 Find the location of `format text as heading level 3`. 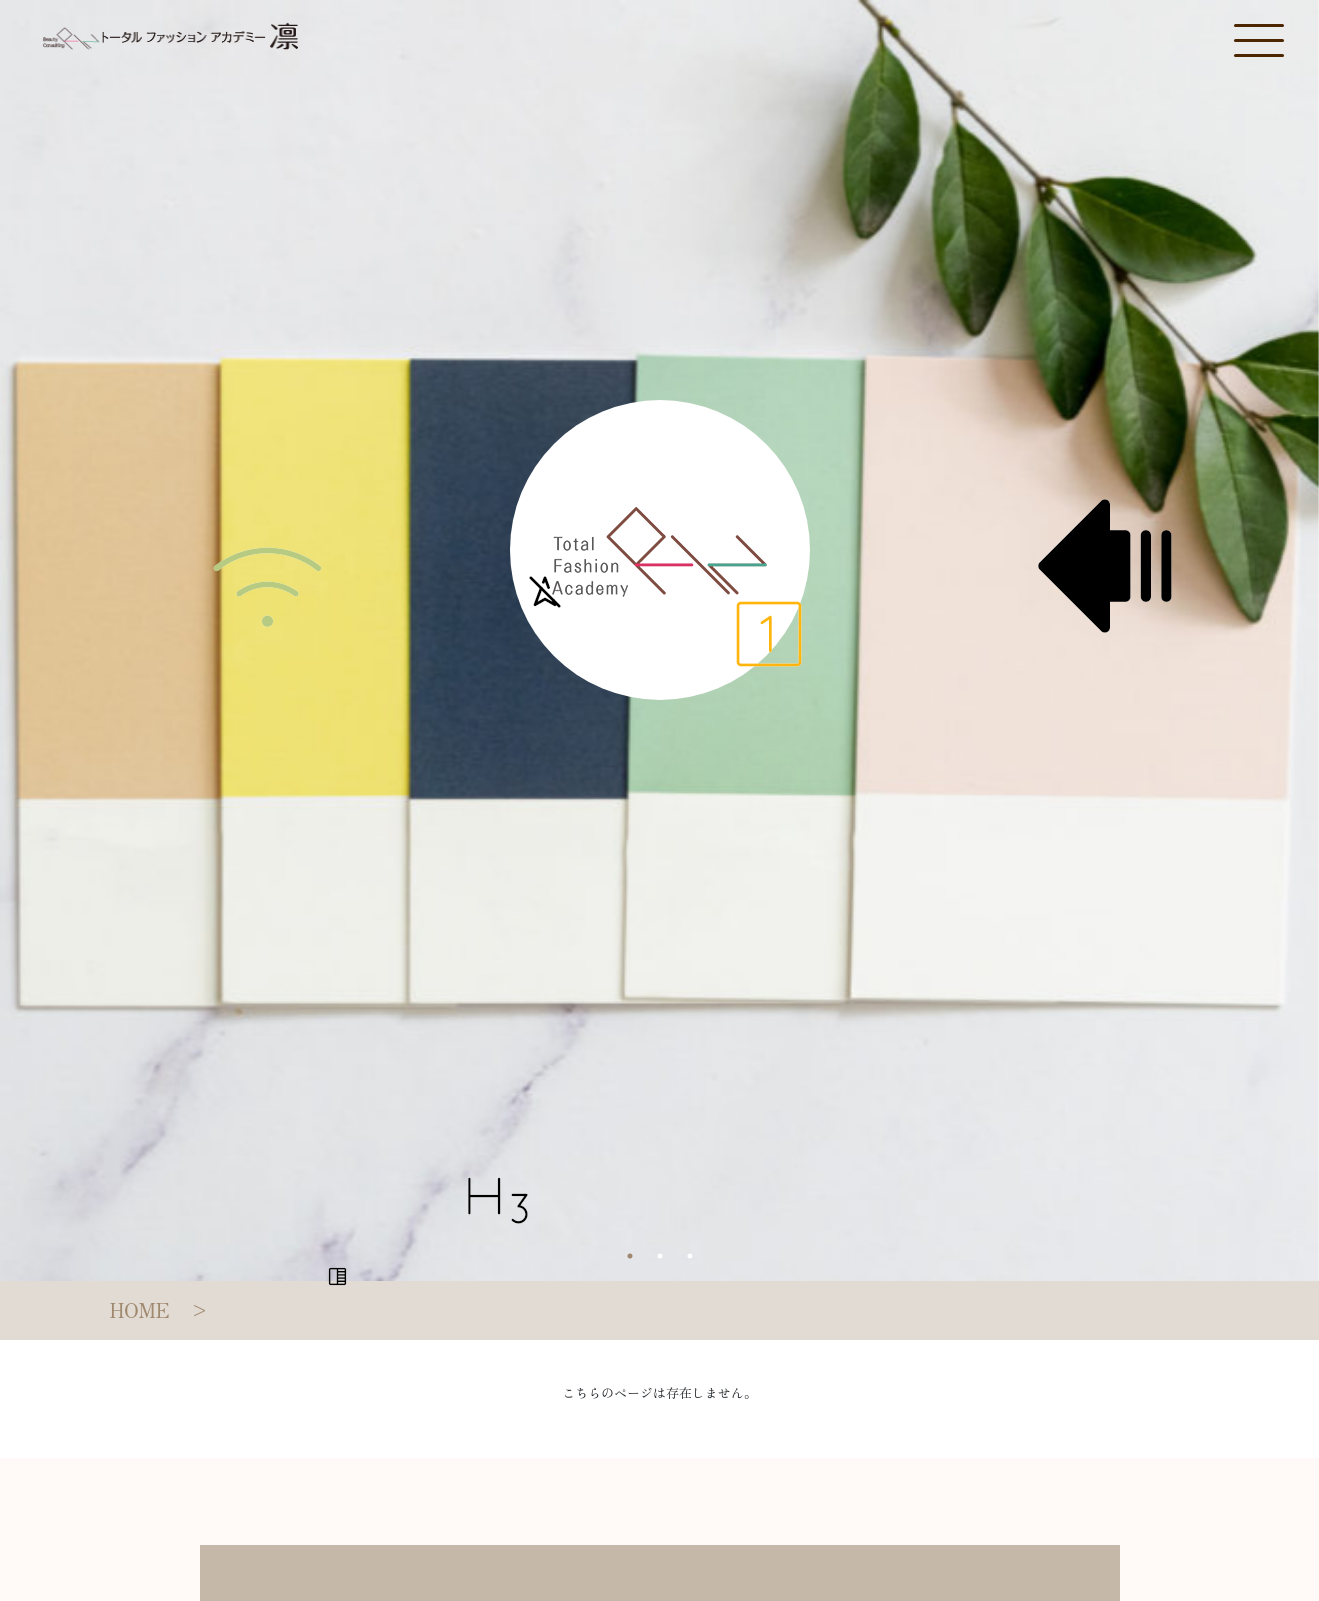

format text as heading level 3 is located at coordinates (494, 1199).